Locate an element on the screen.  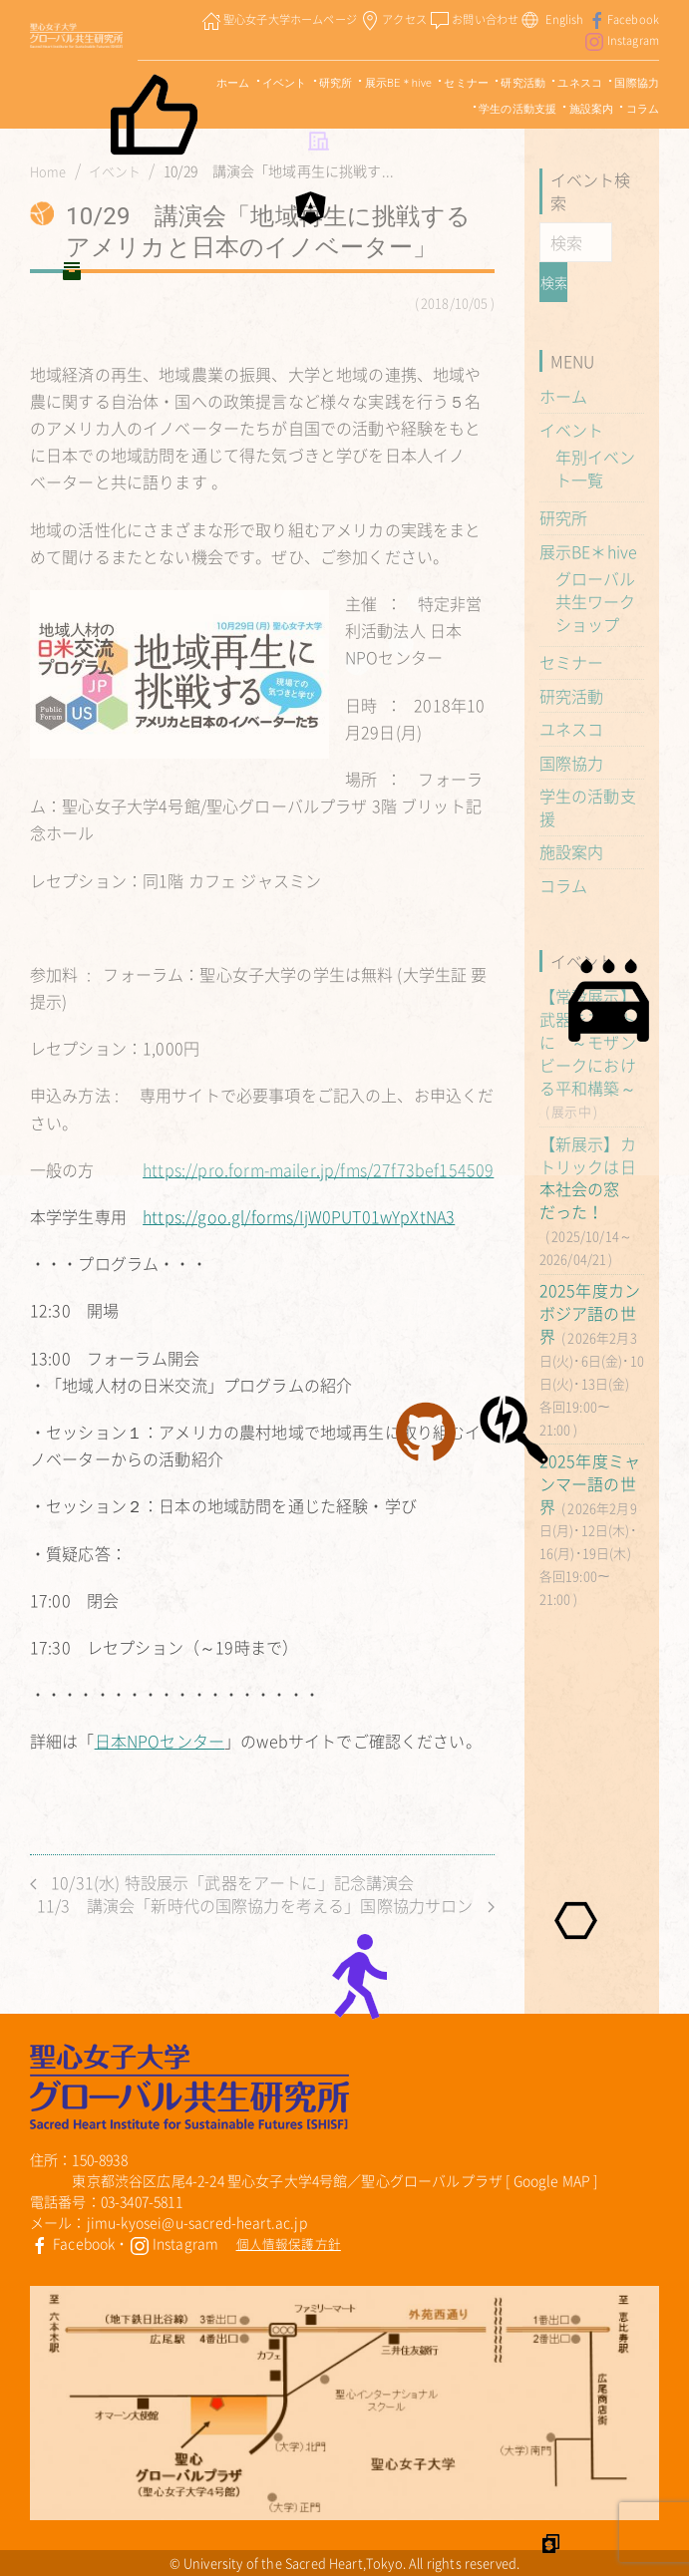
angular framework logo is located at coordinates (310, 207).